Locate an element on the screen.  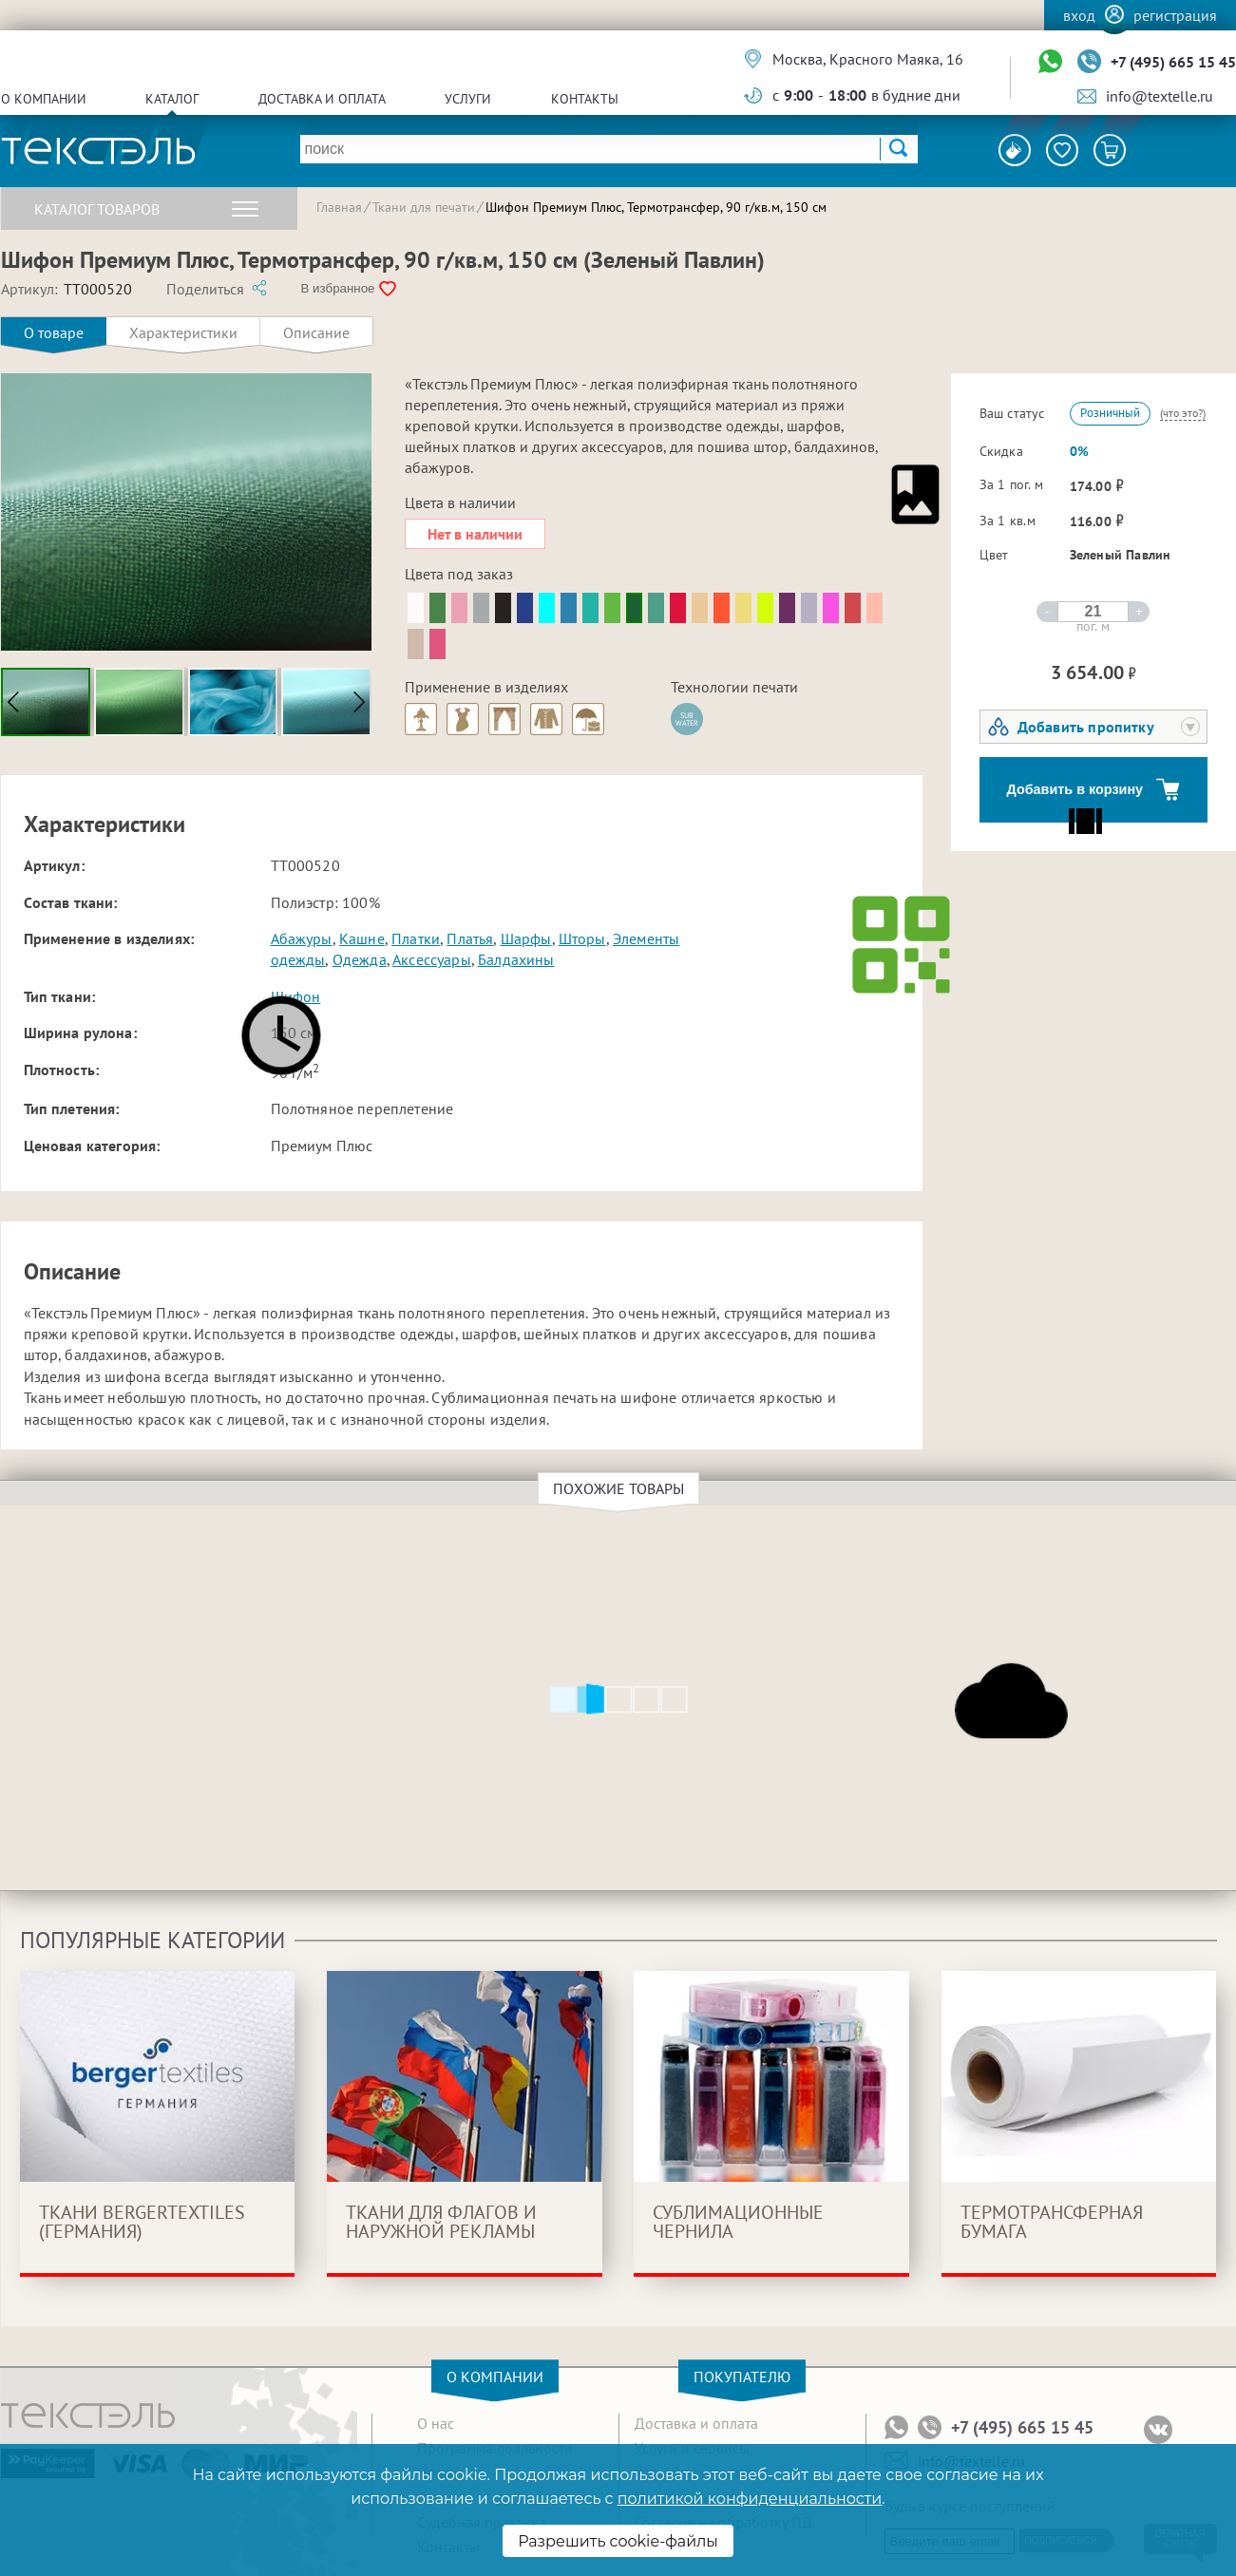
switch to column or array view layout is located at coordinates (1084, 822).